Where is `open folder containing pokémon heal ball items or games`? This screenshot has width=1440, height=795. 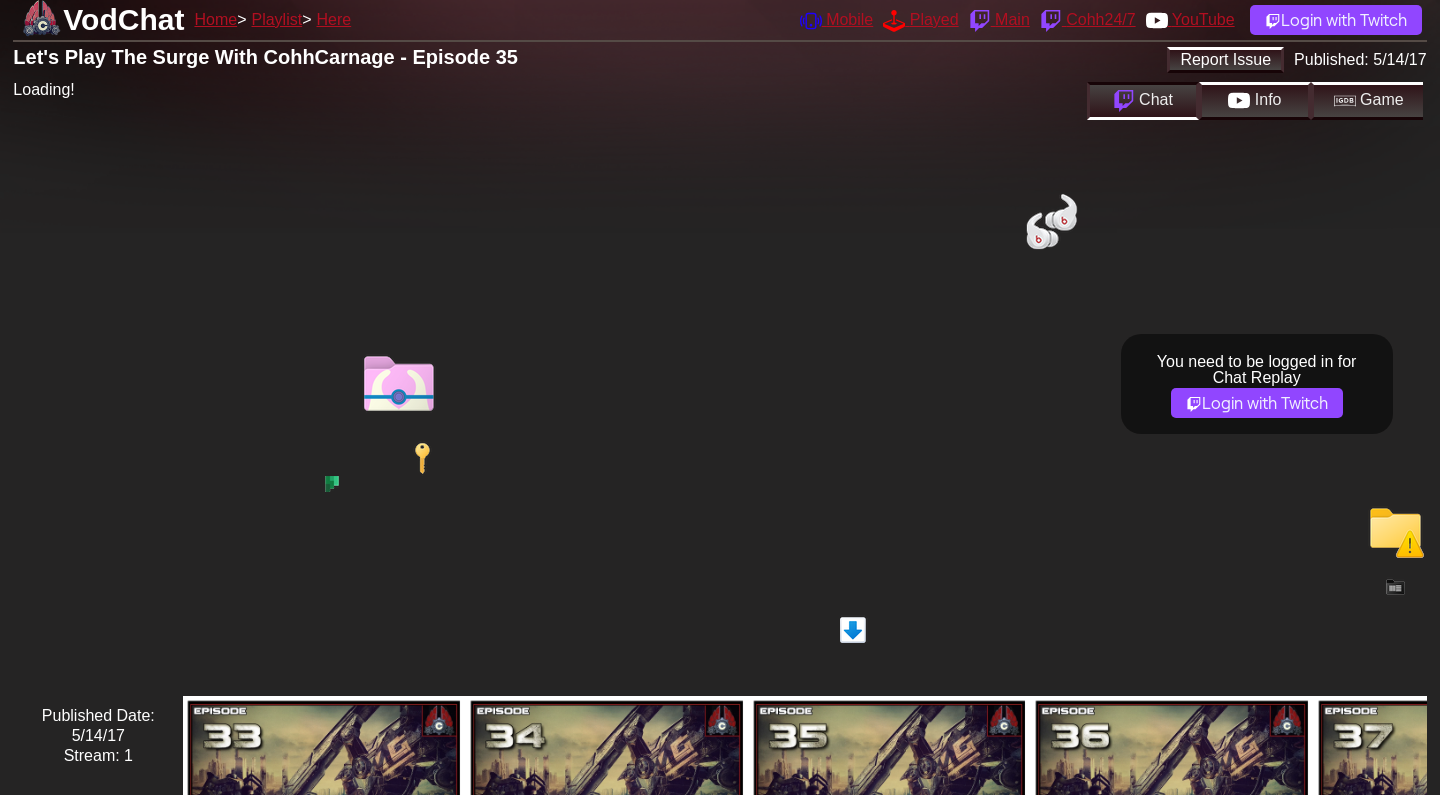
open folder containing pokémon heal ball items or games is located at coordinates (398, 385).